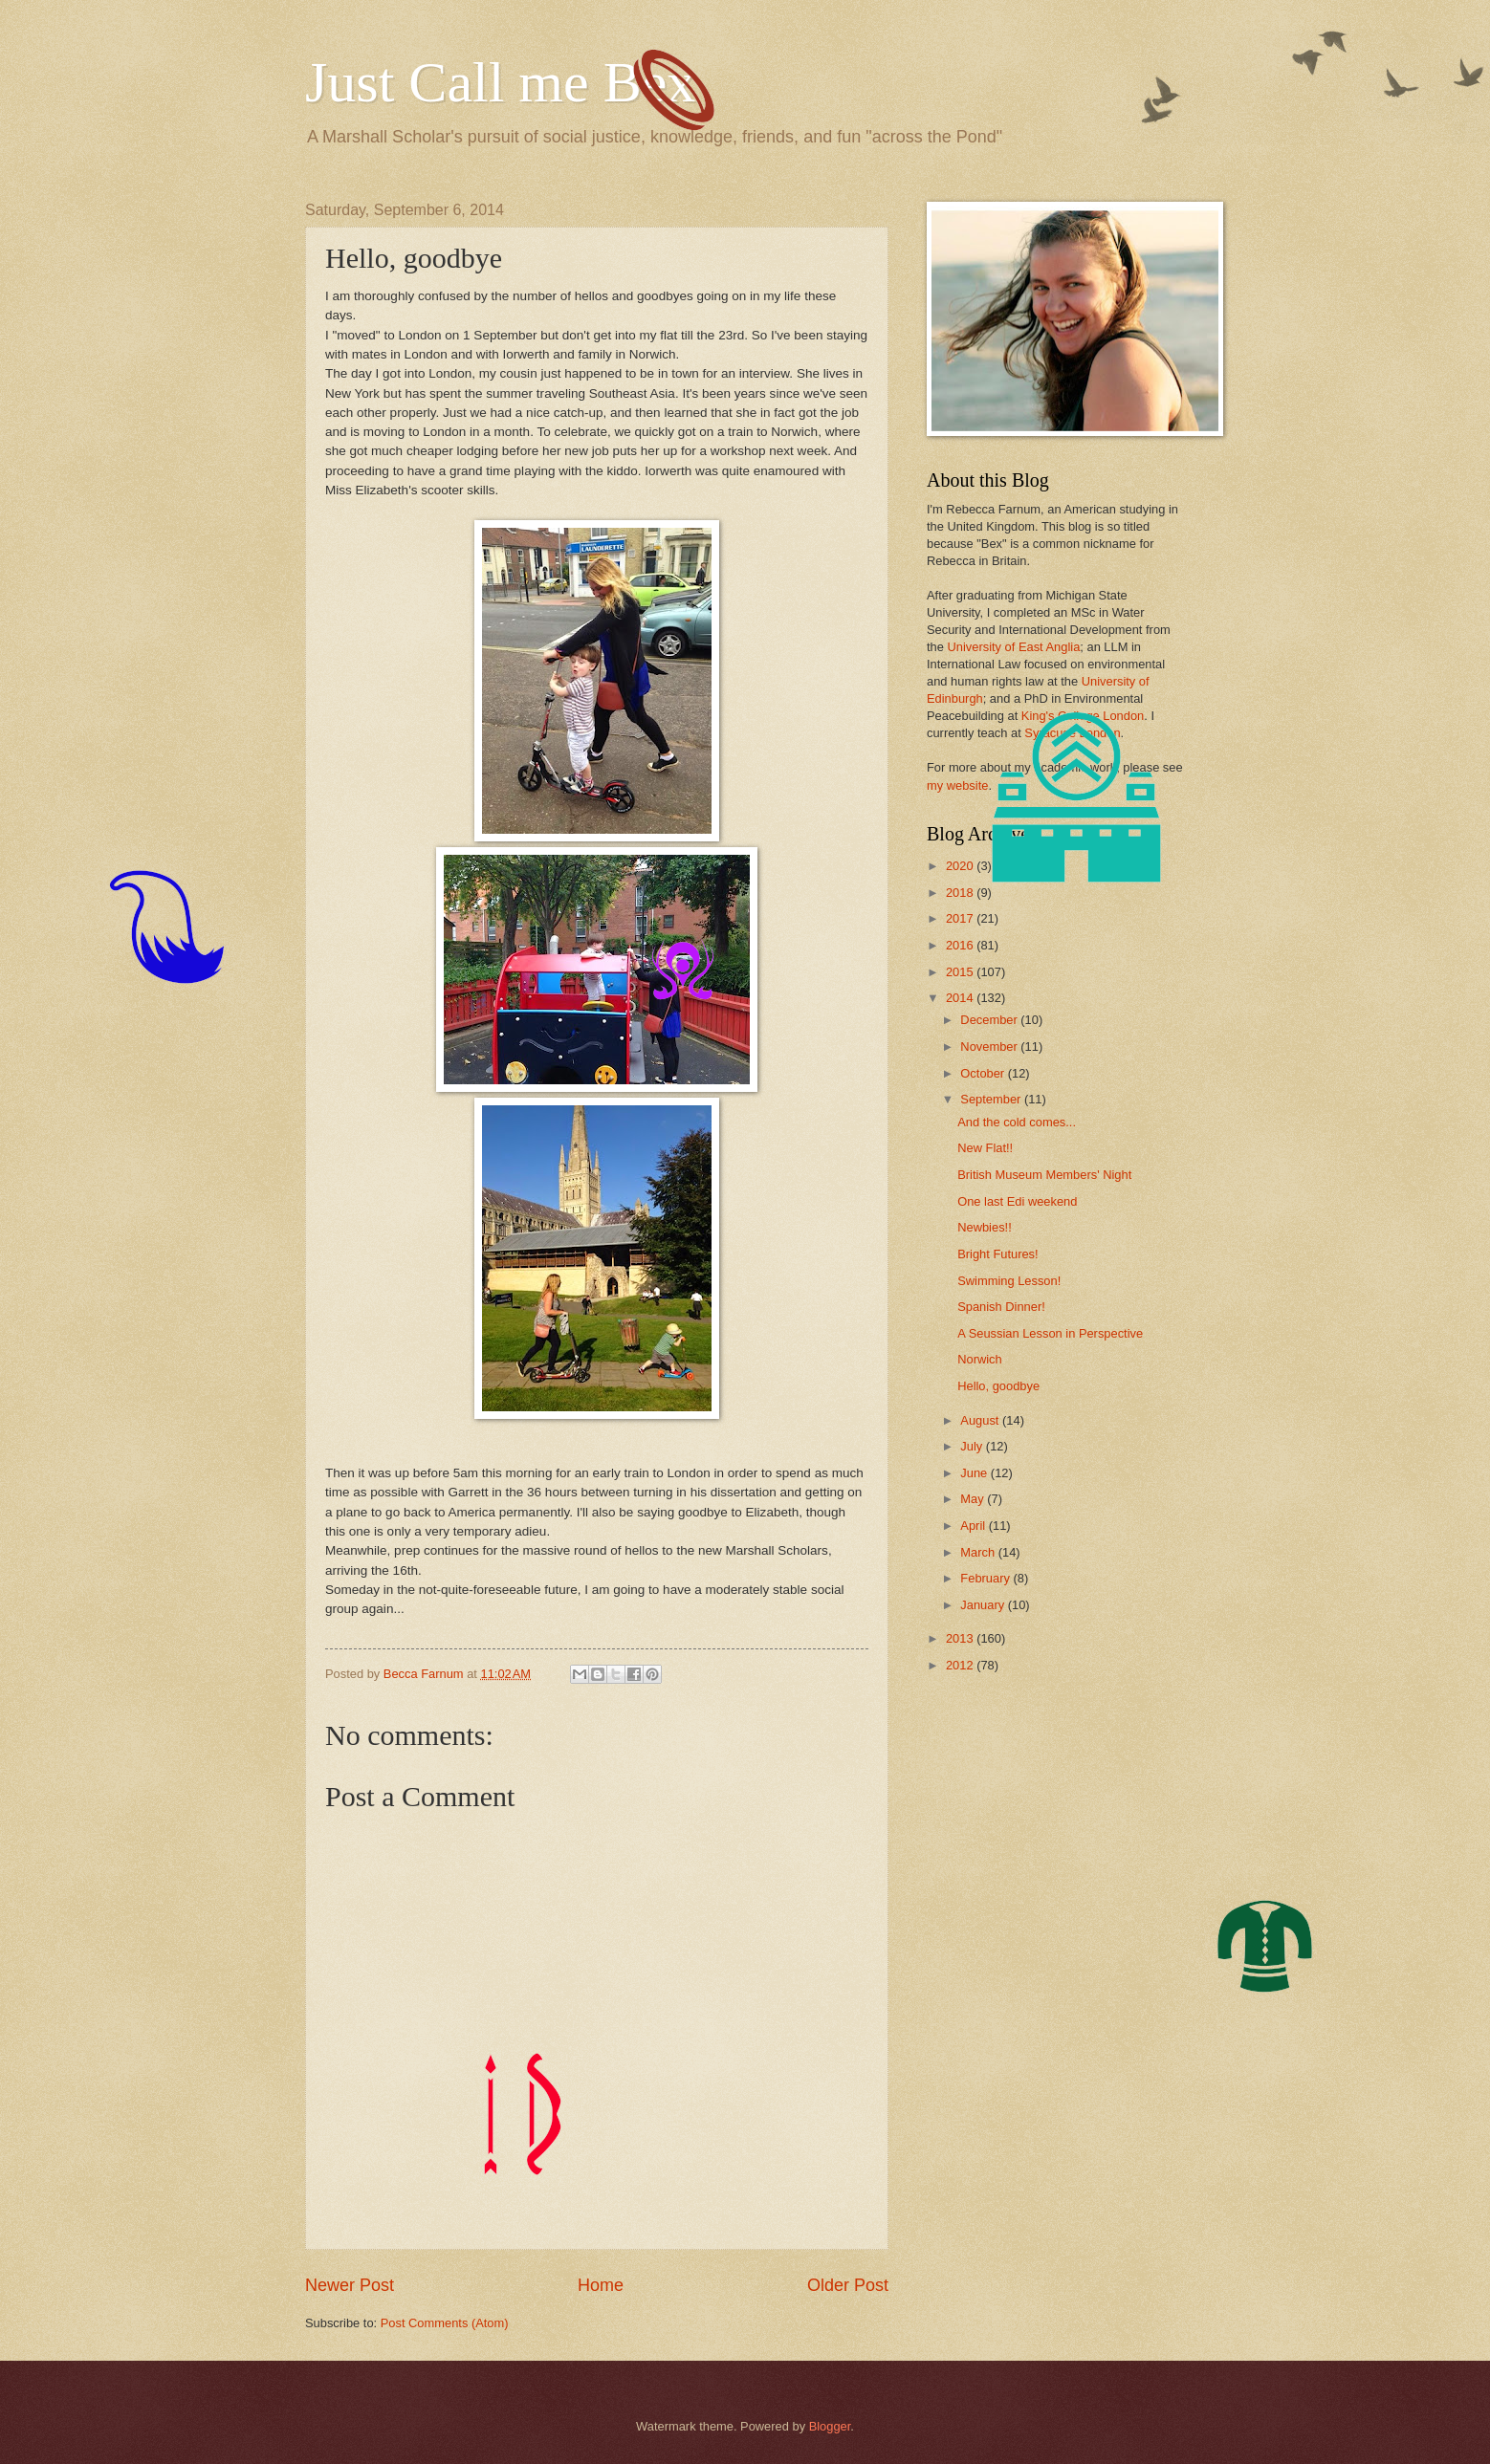  What do you see at coordinates (166, 927) in the screenshot?
I see `fox or canine character/avatar selection` at bounding box center [166, 927].